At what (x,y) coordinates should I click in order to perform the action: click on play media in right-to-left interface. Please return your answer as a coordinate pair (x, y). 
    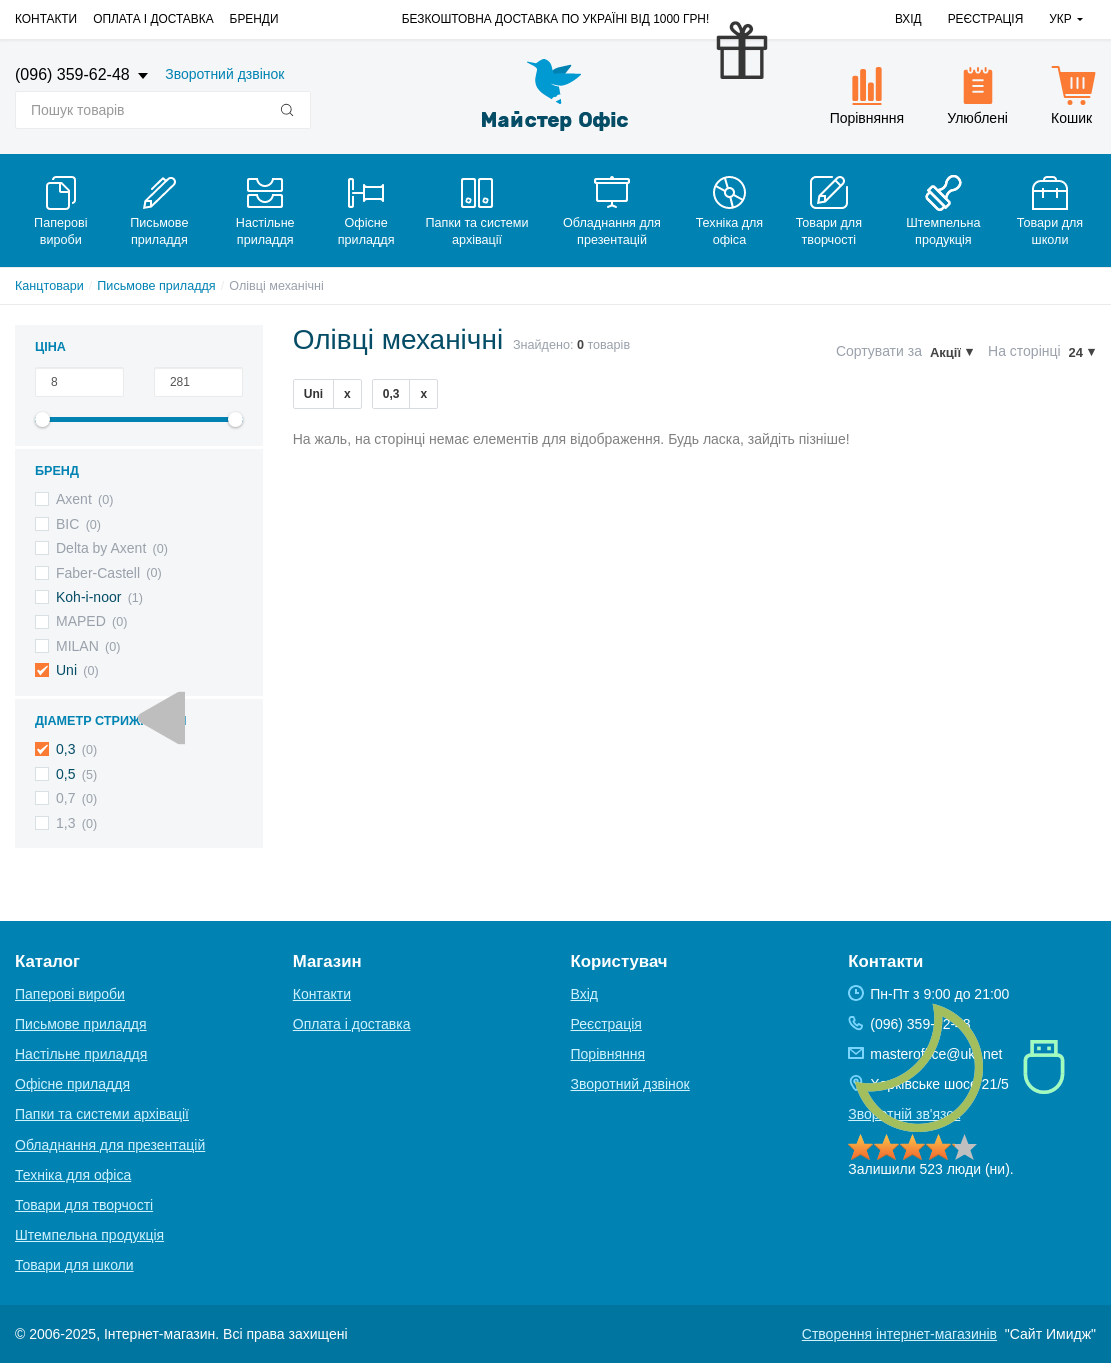
    Looking at the image, I should click on (164, 718).